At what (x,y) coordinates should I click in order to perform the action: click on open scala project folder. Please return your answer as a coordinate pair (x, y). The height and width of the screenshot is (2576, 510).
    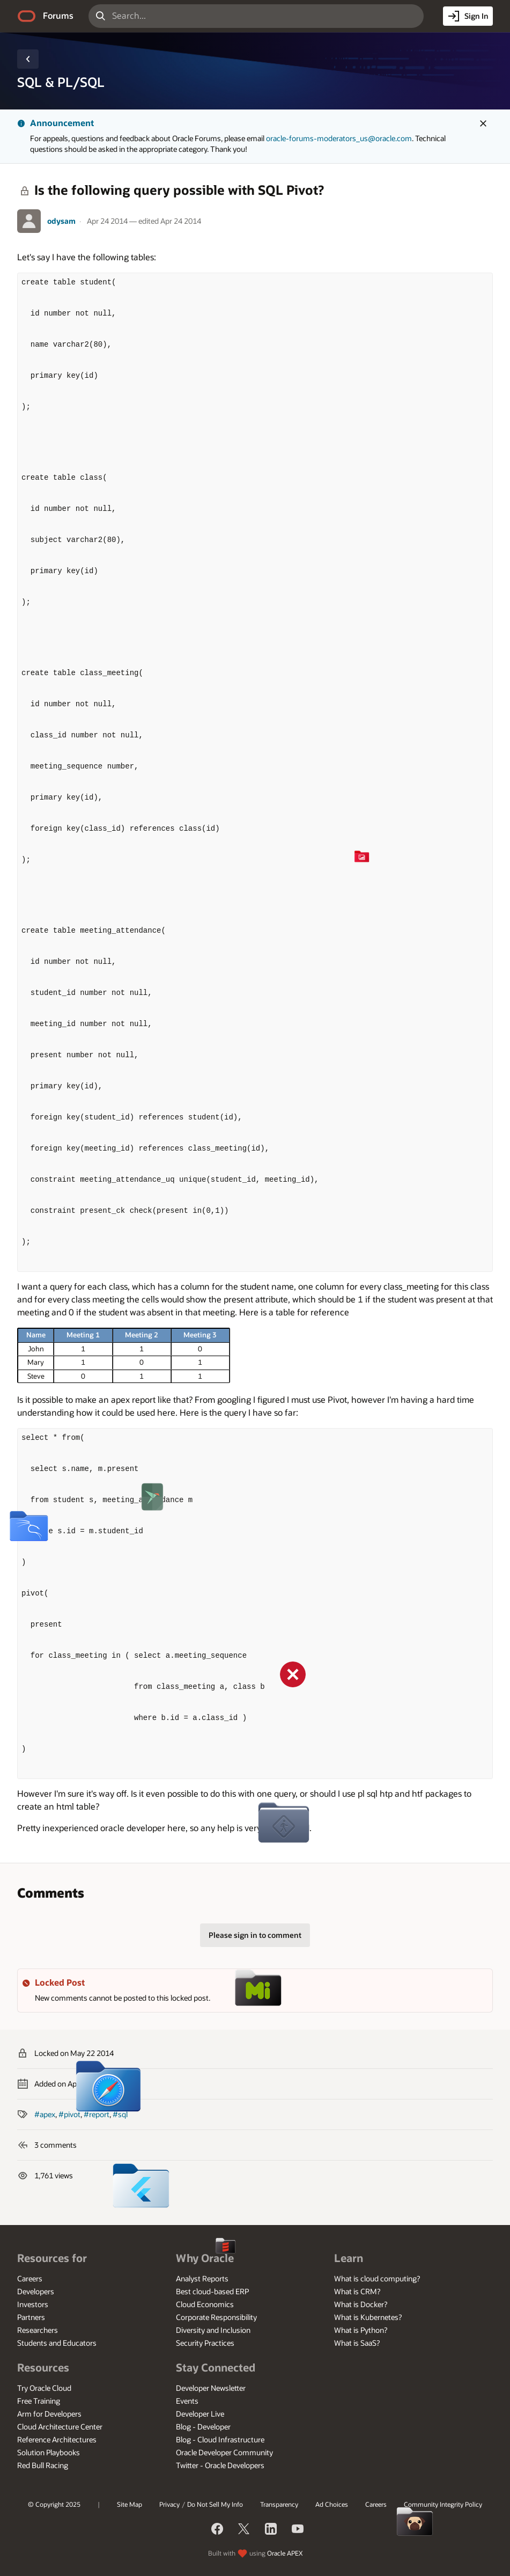
    Looking at the image, I should click on (225, 2246).